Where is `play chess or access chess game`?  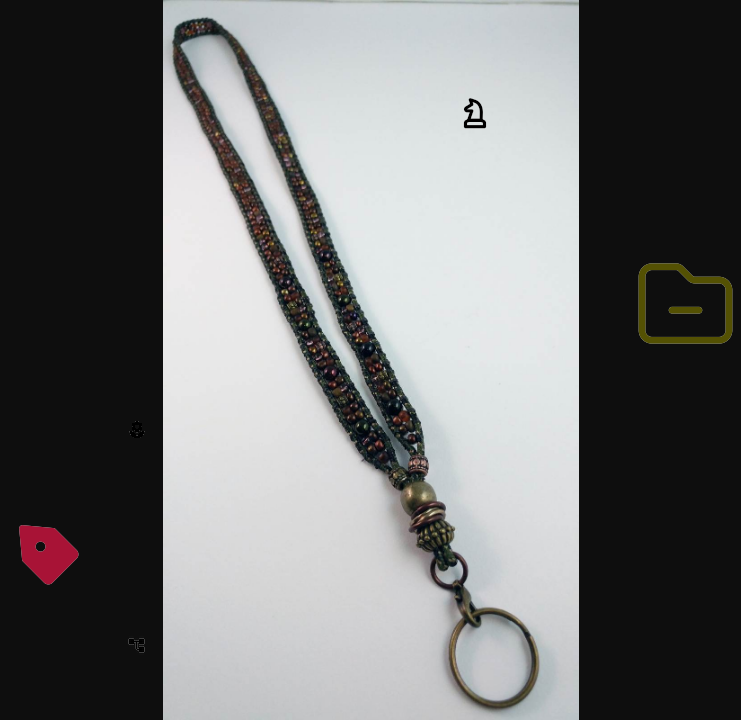 play chess or access chess game is located at coordinates (475, 114).